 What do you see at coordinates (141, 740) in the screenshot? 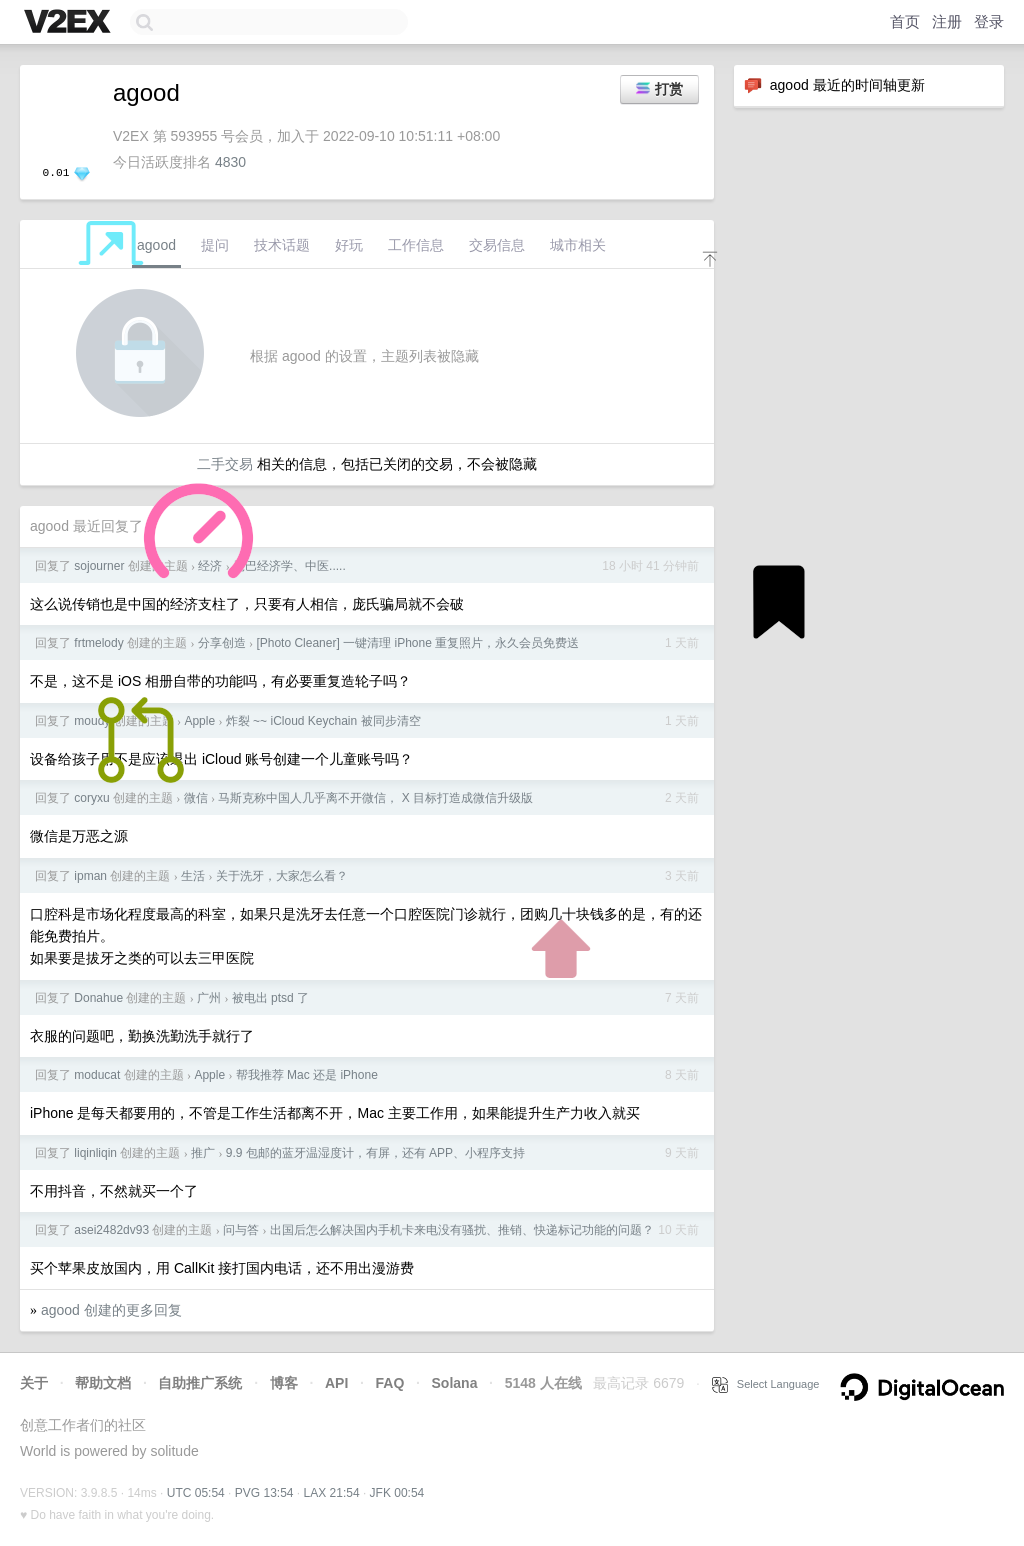
I see `create a new pull request` at bounding box center [141, 740].